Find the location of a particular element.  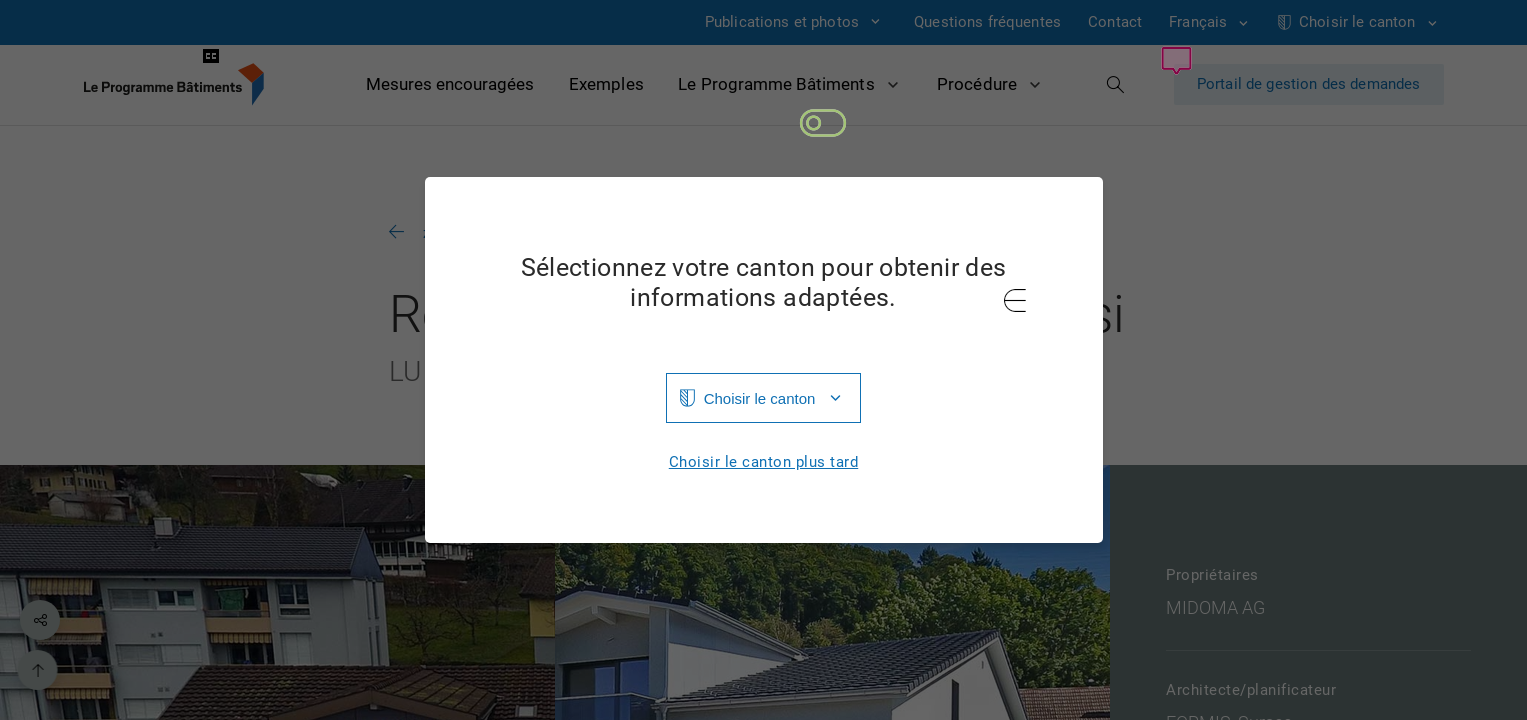

open chat or messaging is located at coordinates (1176, 59).